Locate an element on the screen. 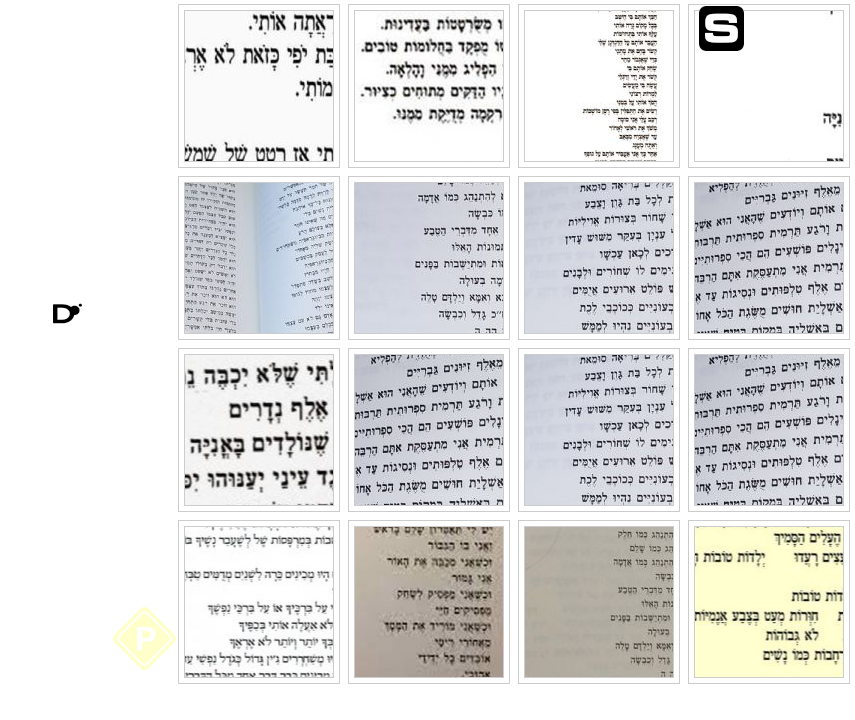  pre-commit logo is located at coordinates (144, 638).